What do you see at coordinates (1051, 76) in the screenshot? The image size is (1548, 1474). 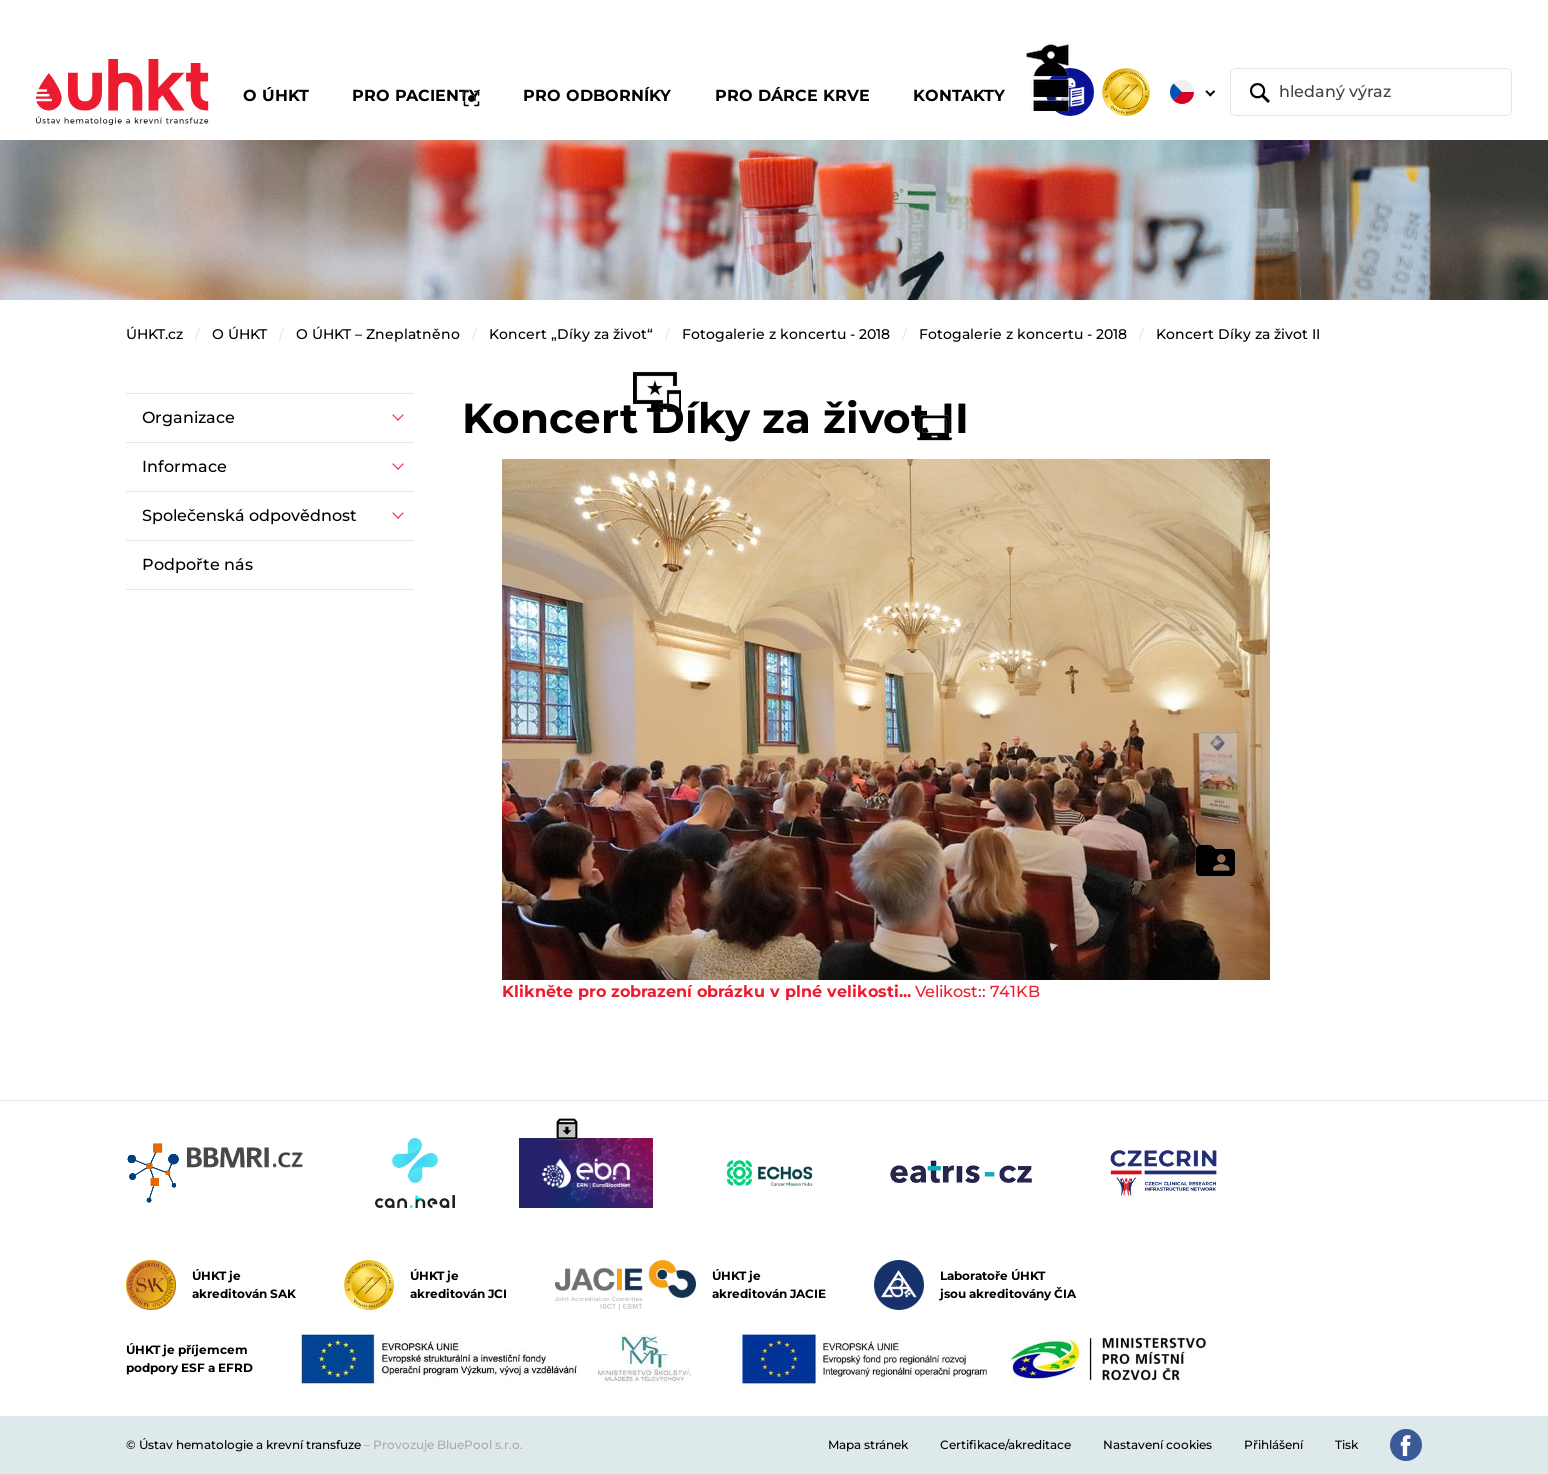 I see `indicates fire safety equipment location` at bounding box center [1051, 76].